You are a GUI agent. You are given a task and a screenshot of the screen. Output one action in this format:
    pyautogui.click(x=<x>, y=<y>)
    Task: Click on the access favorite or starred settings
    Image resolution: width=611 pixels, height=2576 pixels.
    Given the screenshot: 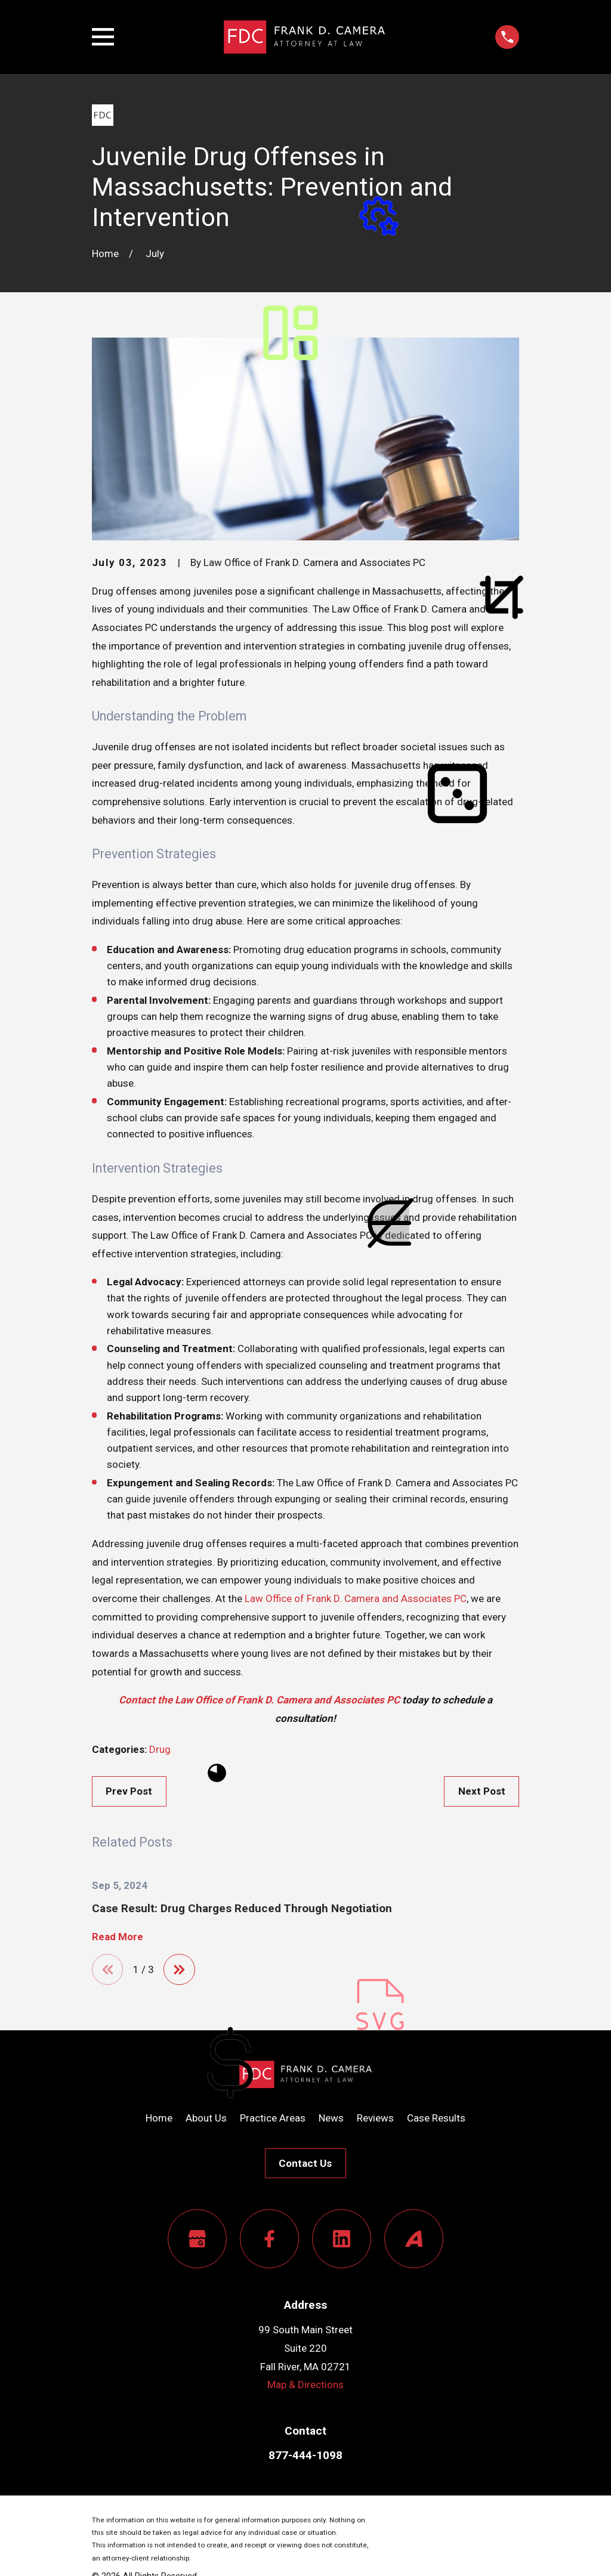 What is the action you would take?
    pyautogui.click(x=378, y=215)
    